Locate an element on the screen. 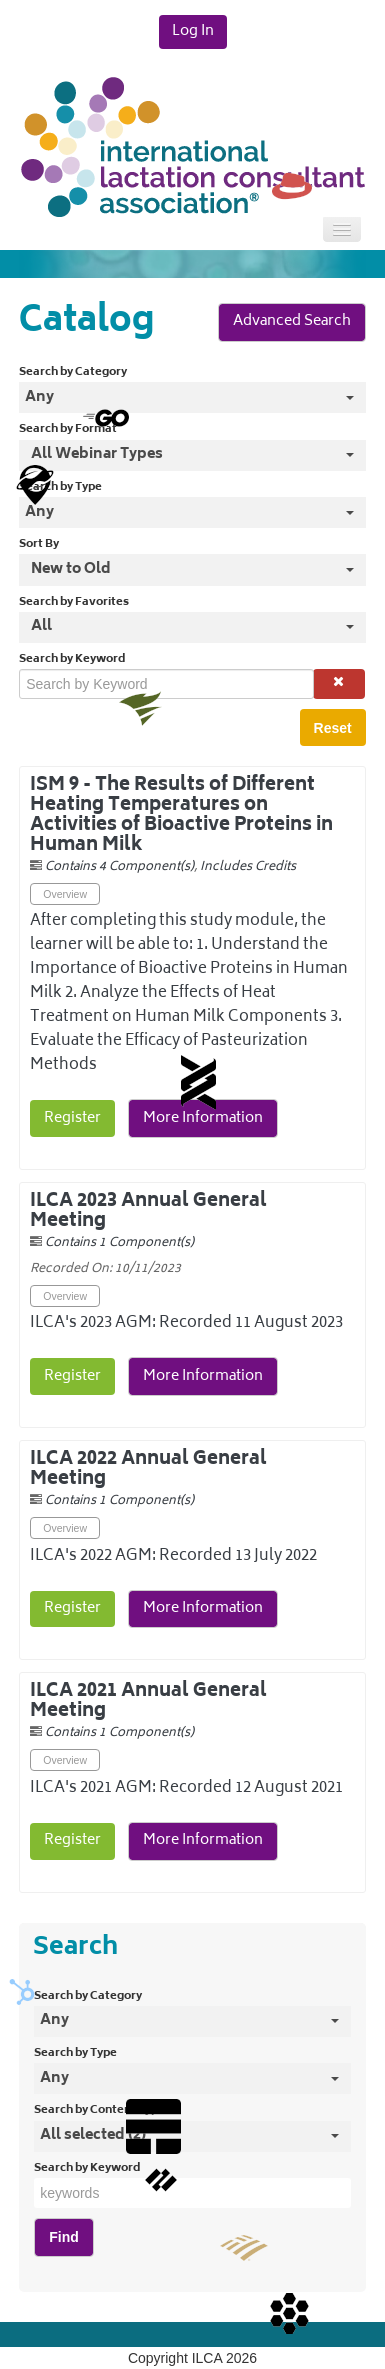  go programming language logo is located at coordinates (106, 418).